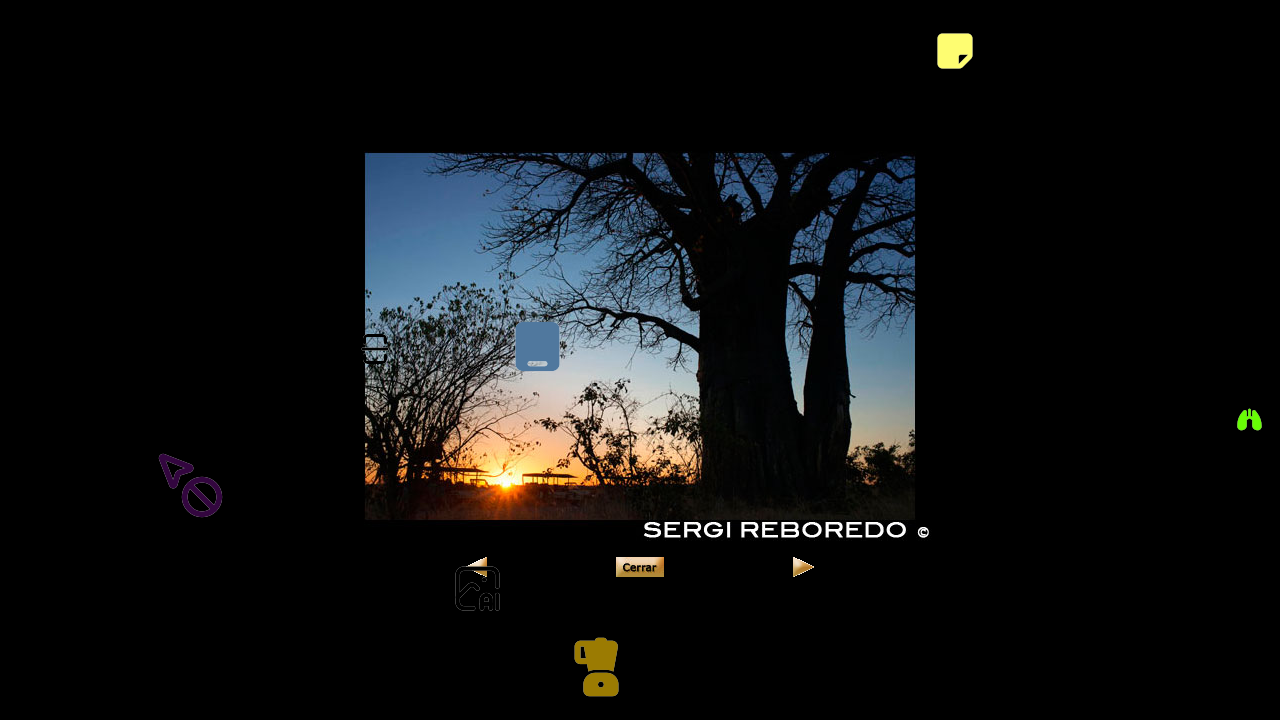 This screenshot has height=720, width=1280. I want to click on enhance photo with AI tools, so click(477, 588).